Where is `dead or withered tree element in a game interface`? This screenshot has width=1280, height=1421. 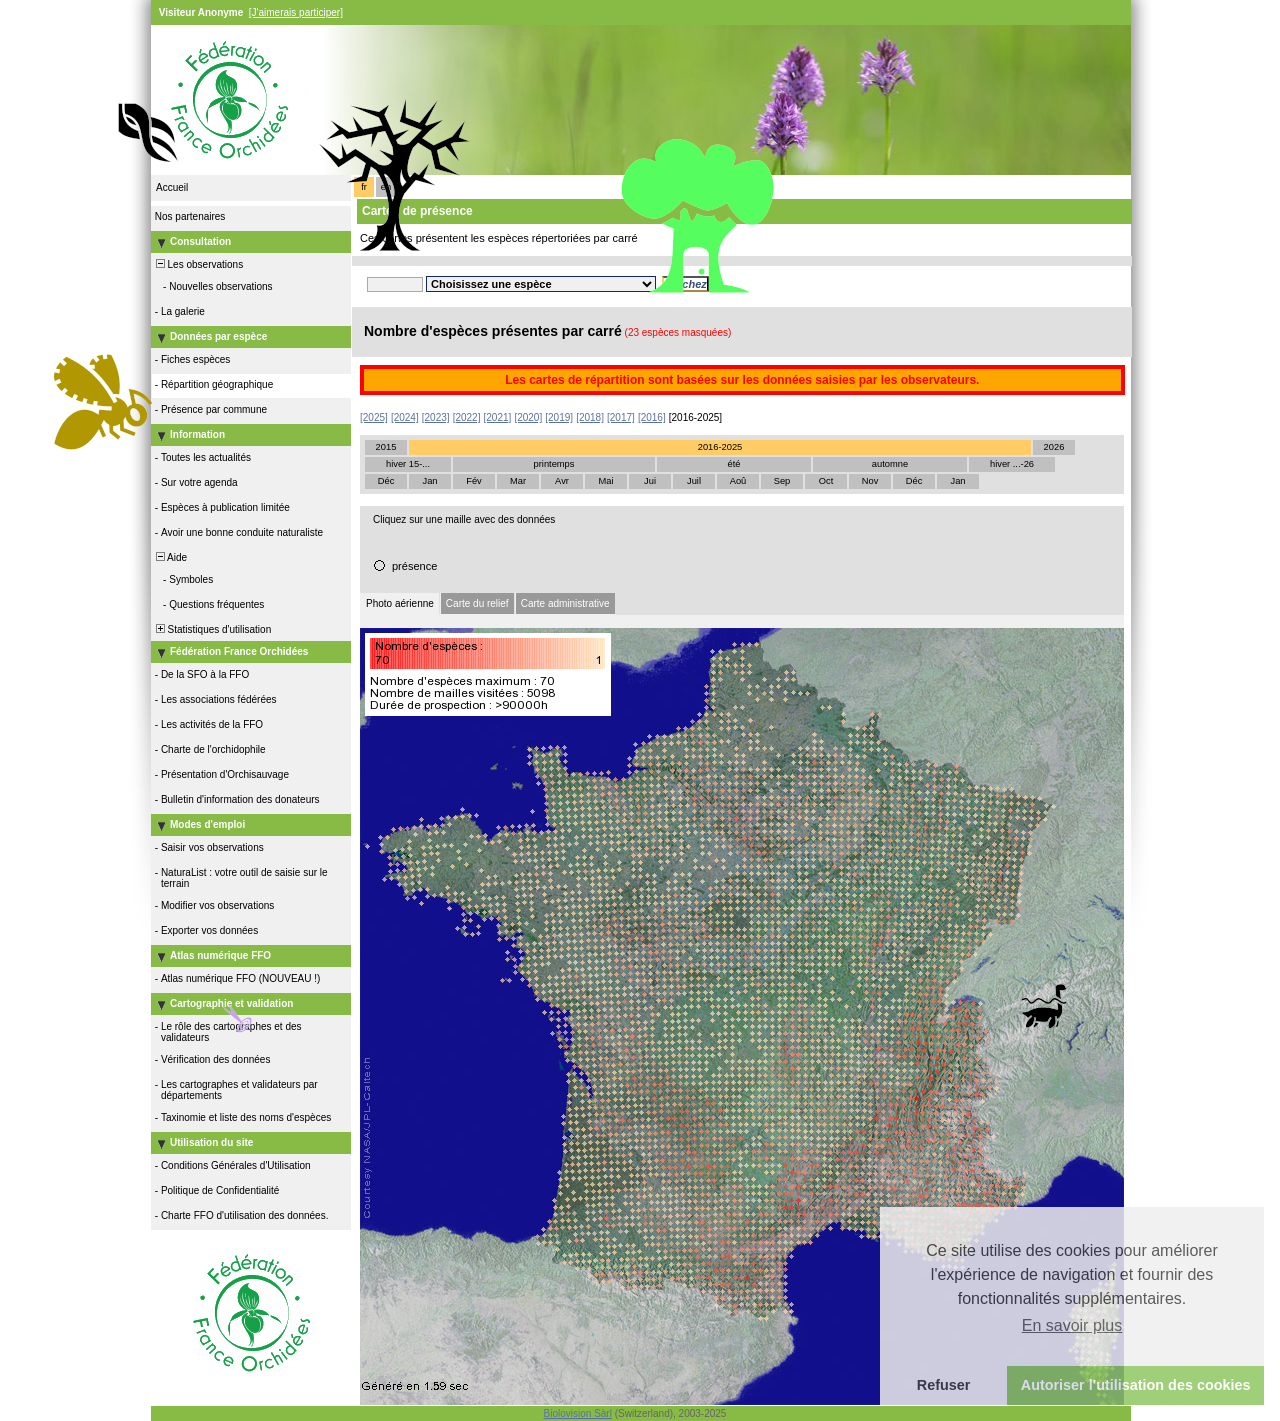
dead or withered tree element in a game interface is located at coordinates (395, 176).